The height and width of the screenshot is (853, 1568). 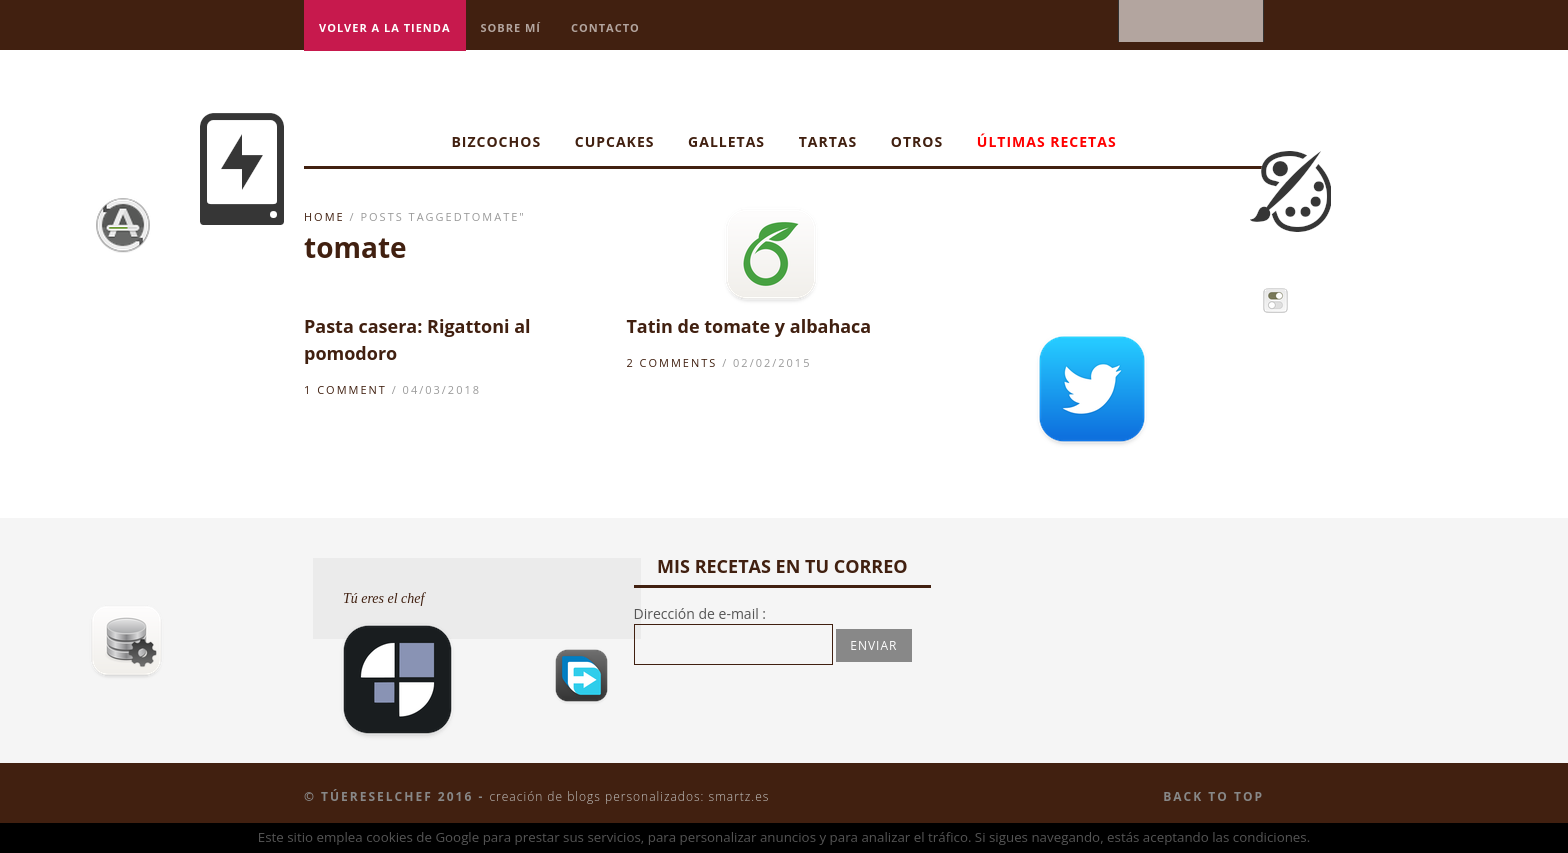 What do you see at coordinates (397, 679) in the screenshot?
I see `open shapez game app` at bounding box center [397, 679].